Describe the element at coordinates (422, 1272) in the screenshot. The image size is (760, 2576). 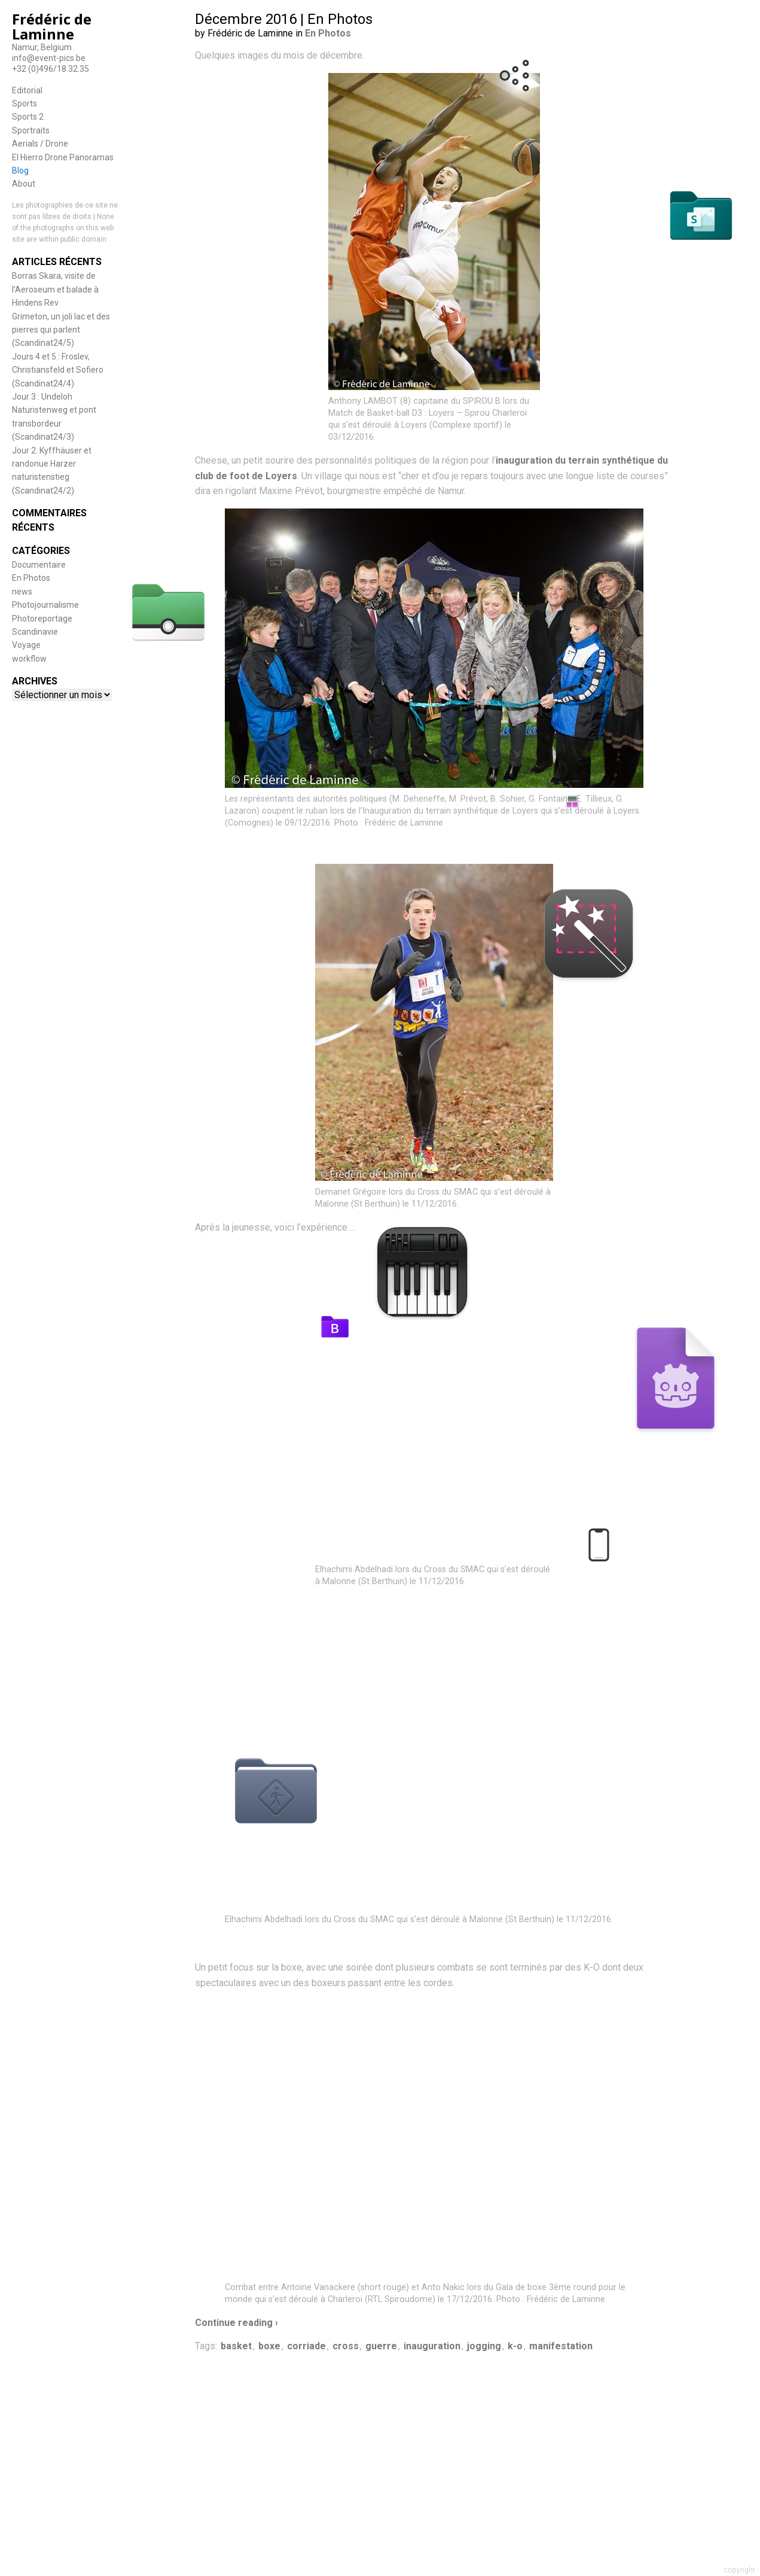
I see `open audio midi setup utility` at that location.